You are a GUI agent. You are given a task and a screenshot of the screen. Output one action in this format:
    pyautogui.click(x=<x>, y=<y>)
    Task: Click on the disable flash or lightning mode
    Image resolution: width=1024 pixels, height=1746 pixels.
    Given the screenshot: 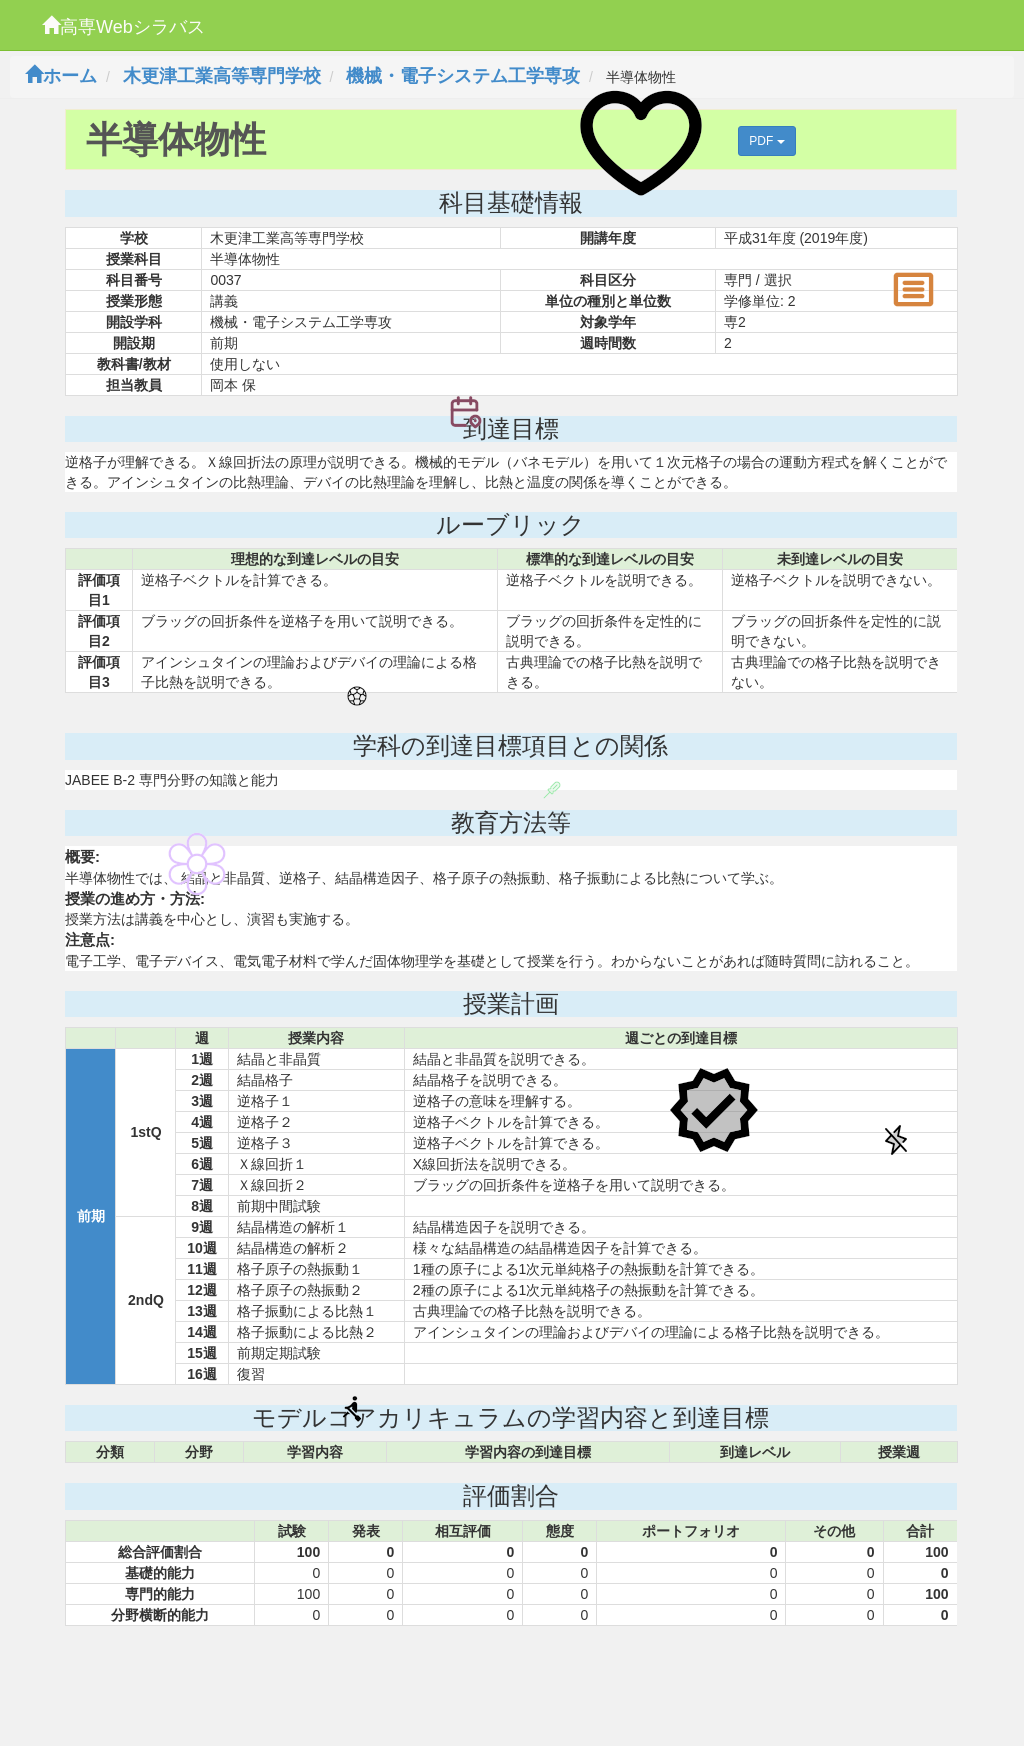 What is the action you would take?
    pyautogui.click(x=896, y=1140)
    